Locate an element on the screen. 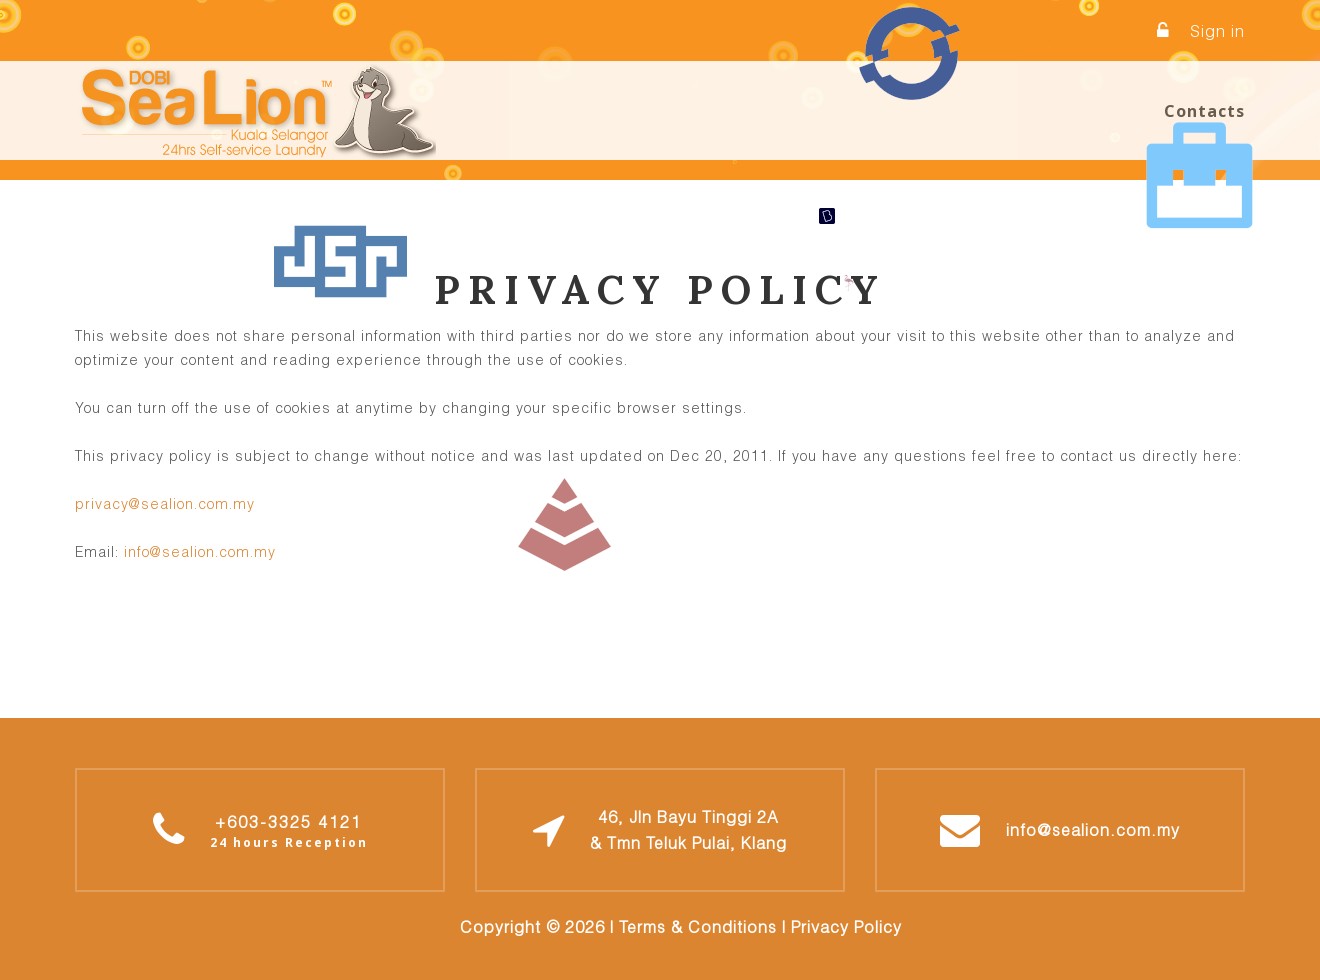 The width and height of the screenshot is (1320, 980). Silver Airways airline logo is located at coordinates (849, 283).